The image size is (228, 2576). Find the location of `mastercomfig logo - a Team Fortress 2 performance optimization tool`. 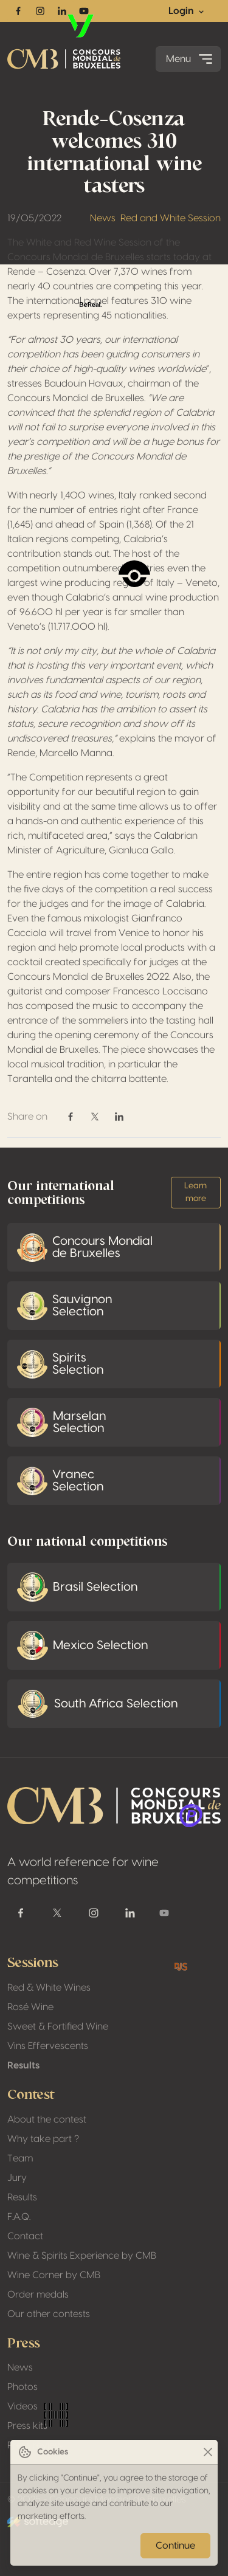

mastercomfig logo - a Team Fortress 2 performance optimization tool is located at coordinates (33, 1247).